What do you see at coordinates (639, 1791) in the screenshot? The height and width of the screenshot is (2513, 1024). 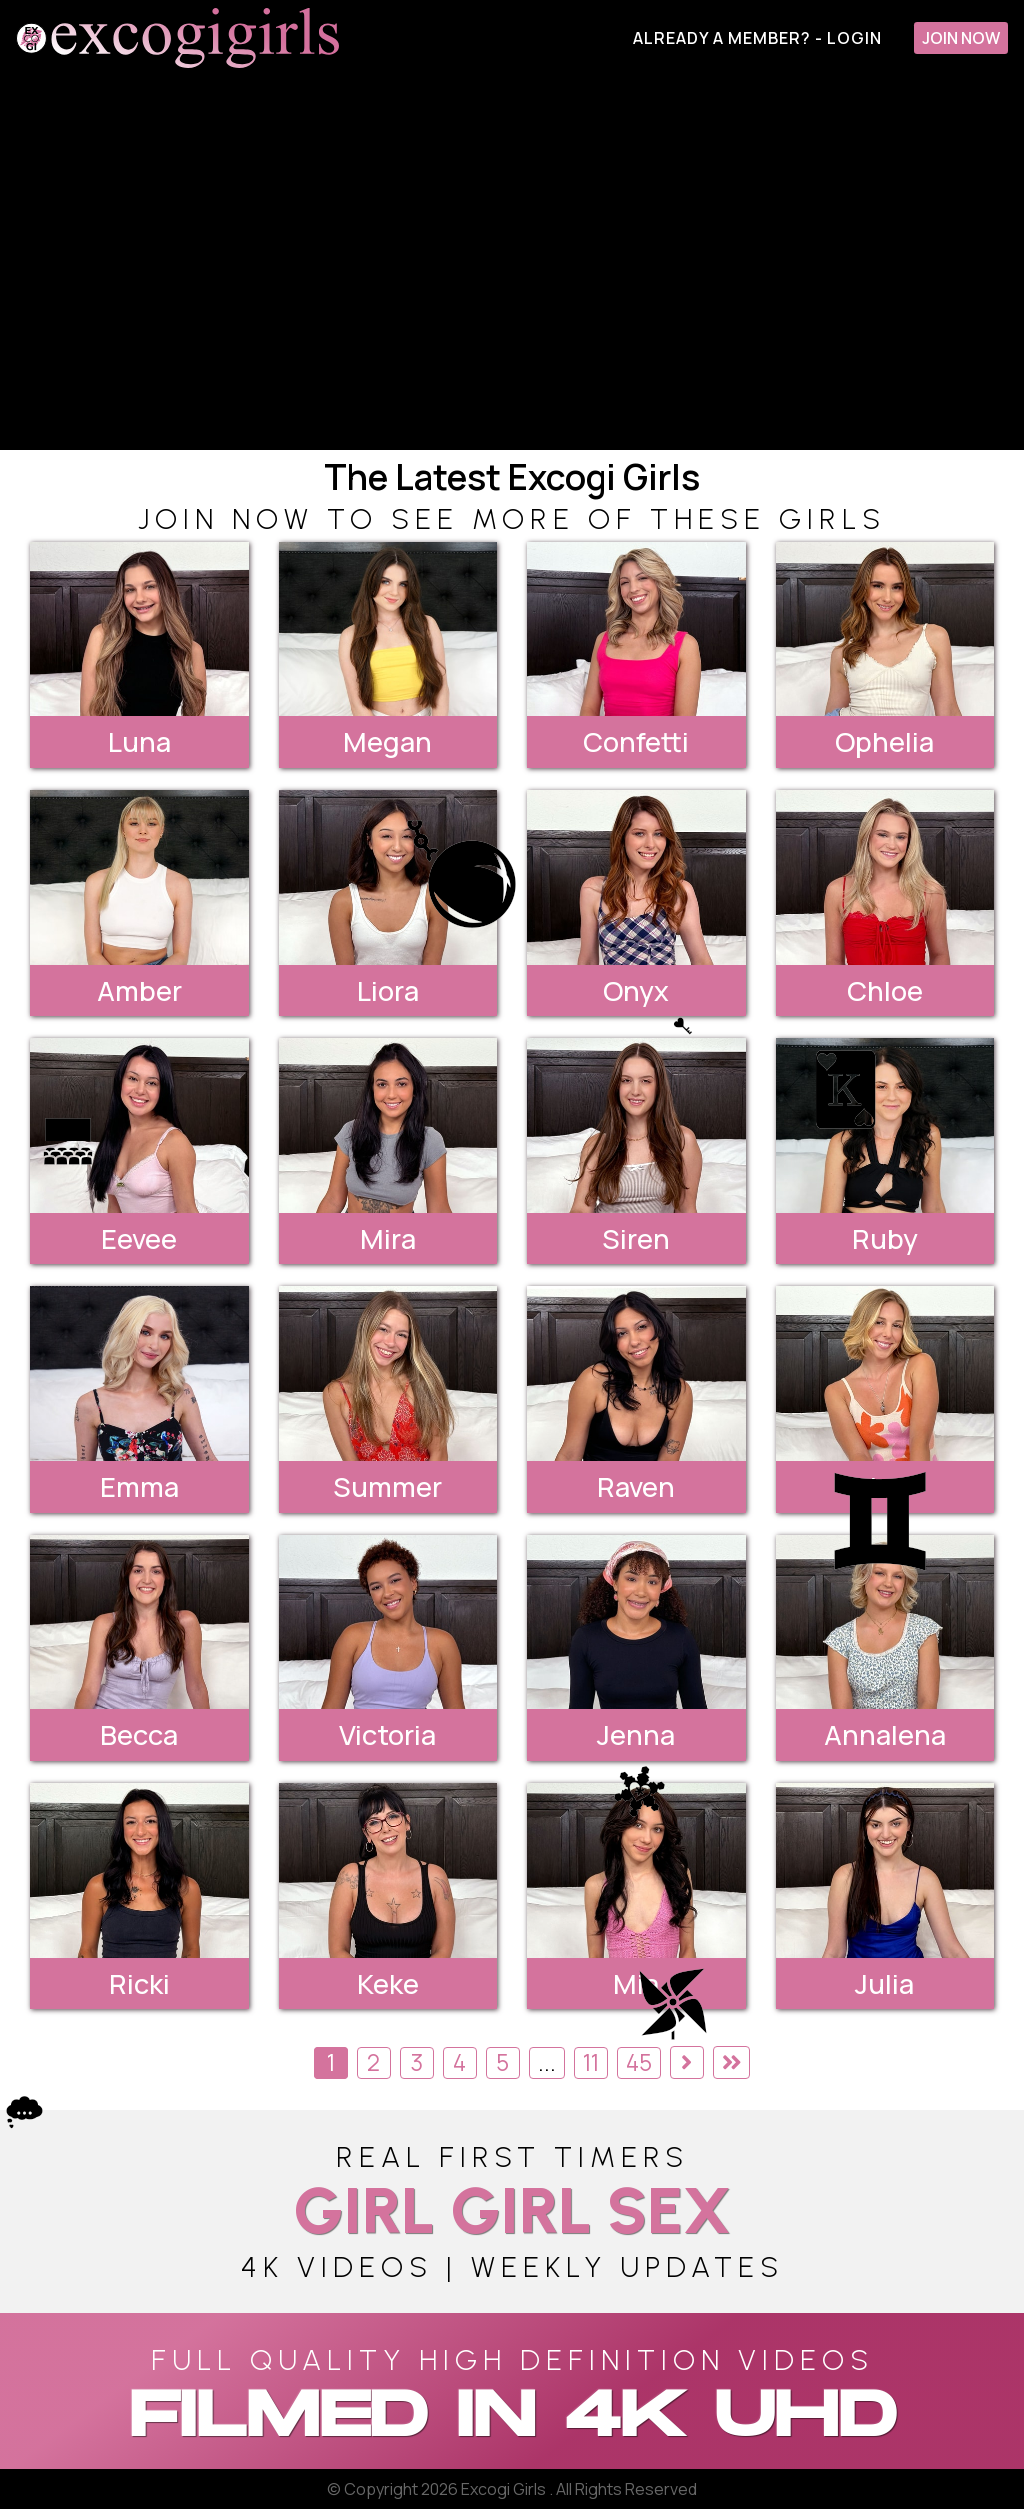 I see `indicates a frozen or cold status effect in gameplay` at bounding box center [639, 1791].